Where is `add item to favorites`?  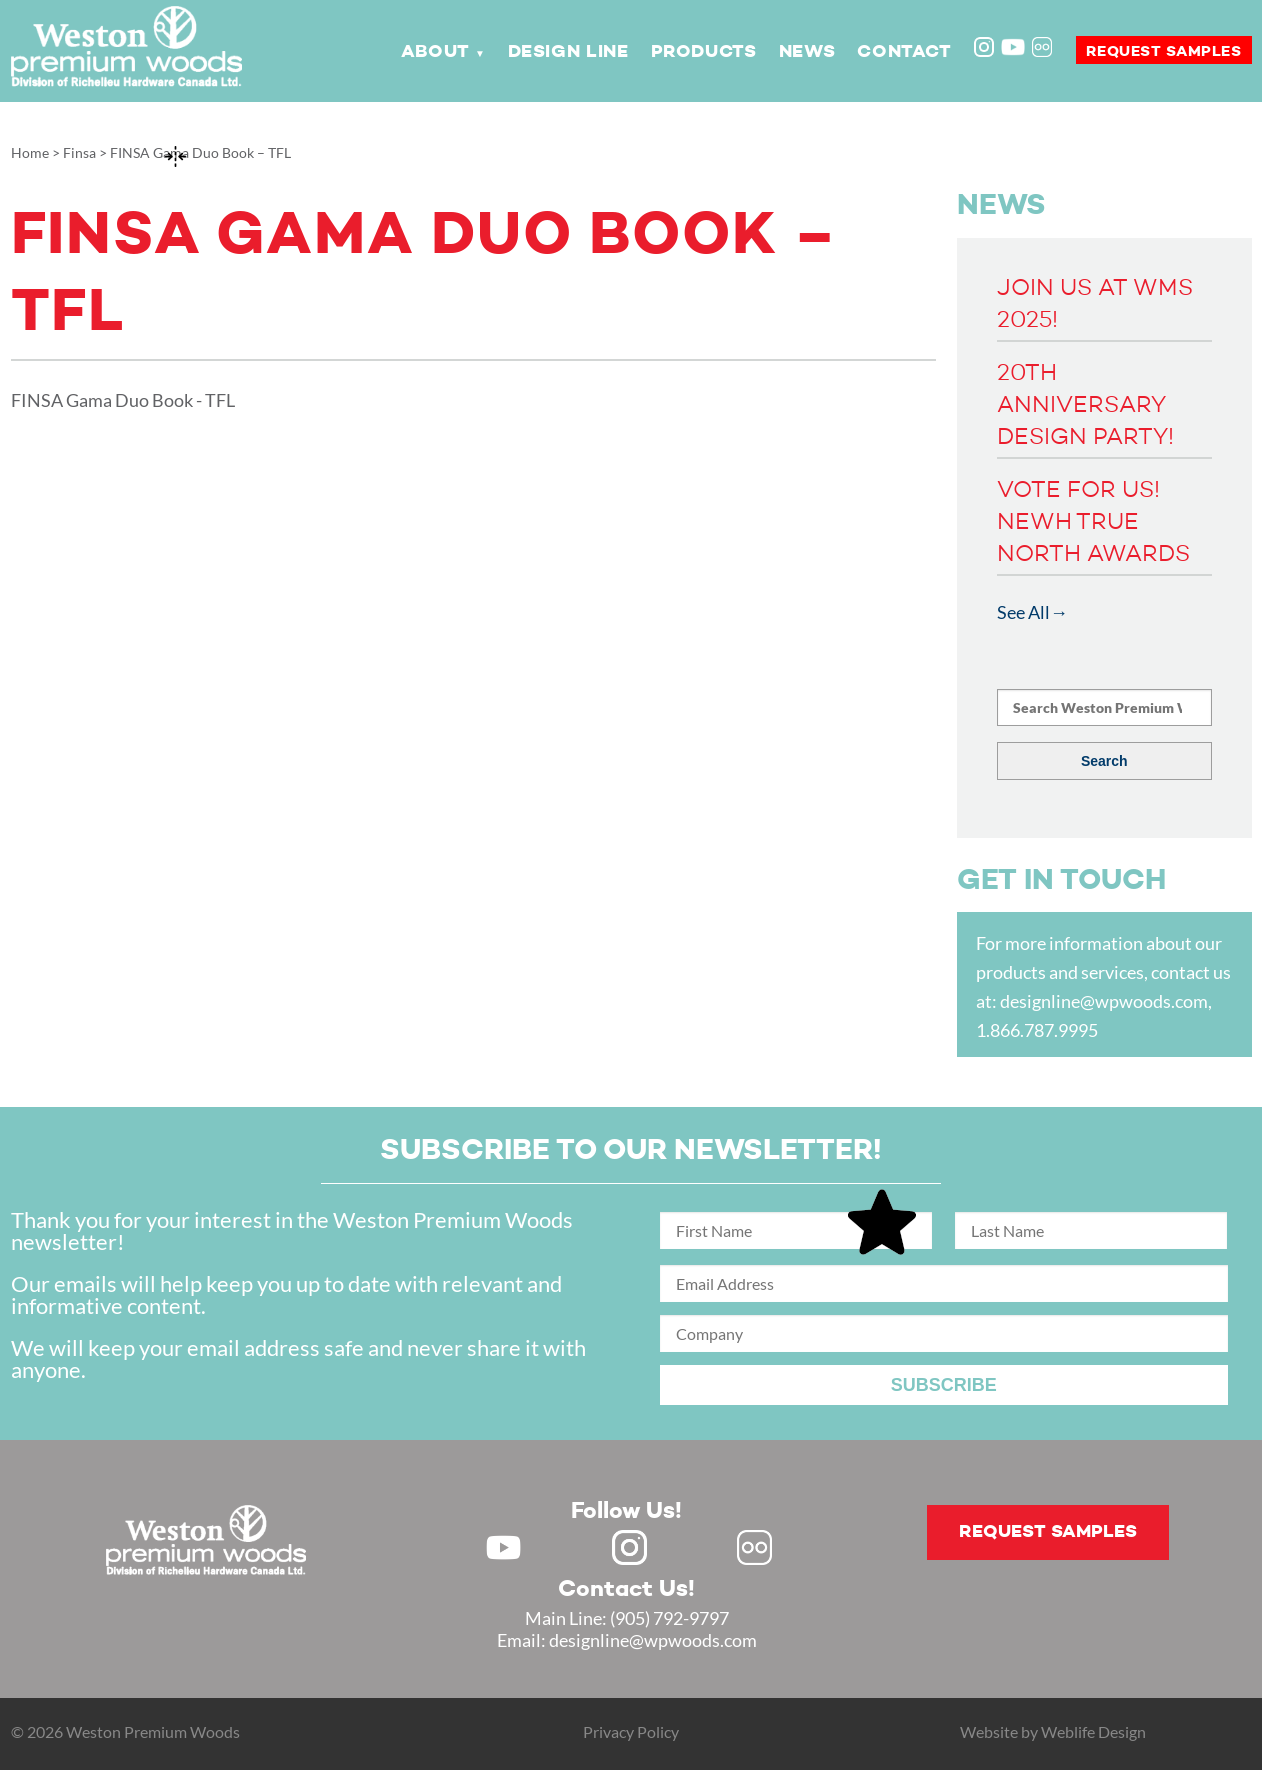
add item to favorites is located at coordinates (882, 1223).